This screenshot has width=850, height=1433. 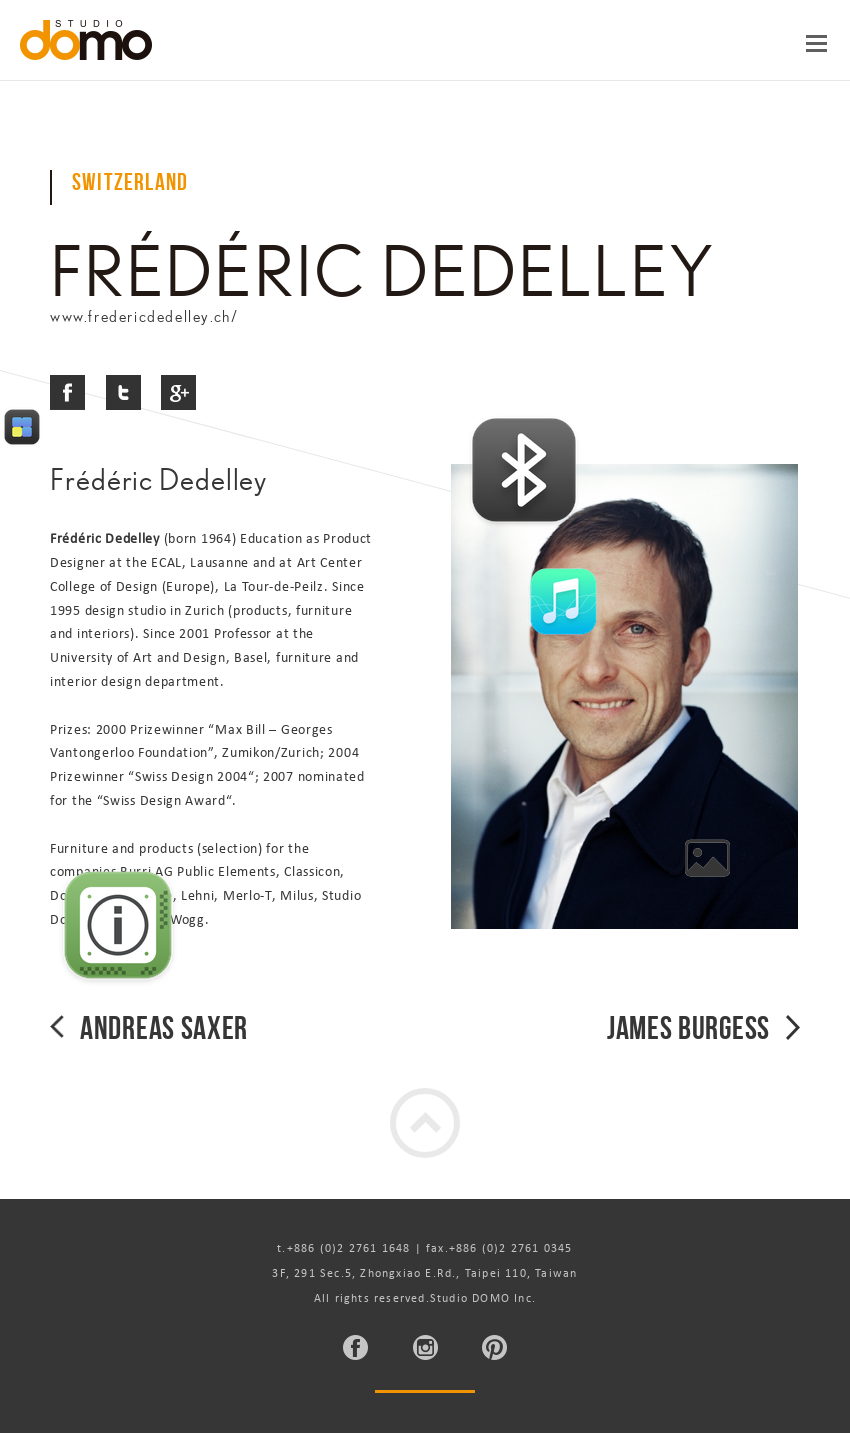 What do you see at coordinates (118, 927) in the screenshot?
I see `view hardware information and system specs` at bounding box center [118, 927].